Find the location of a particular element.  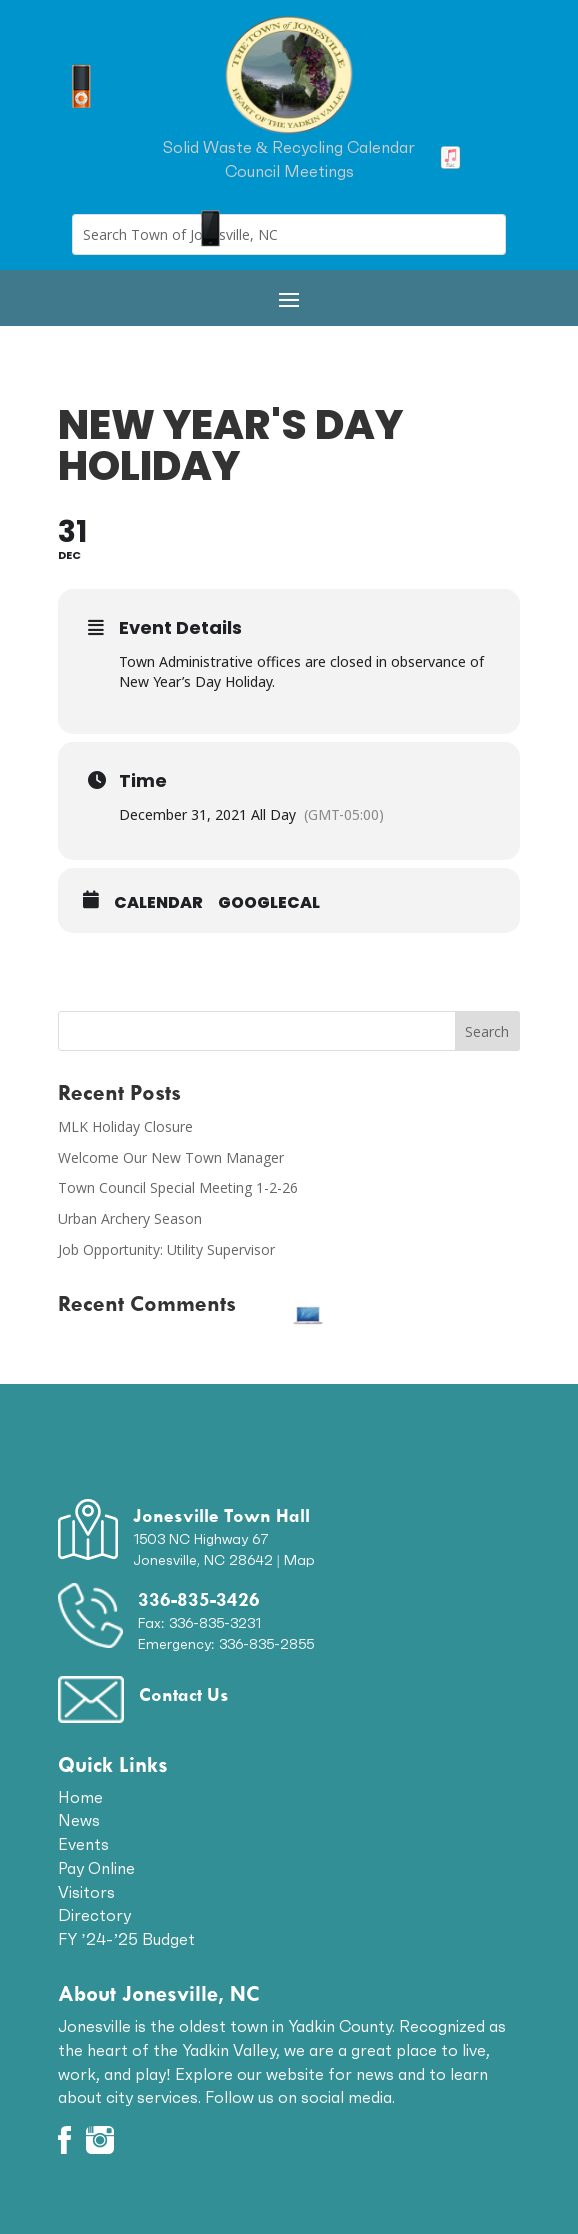

represents a powerbook g4 17-inch device is located at coordinates (308, 1315).